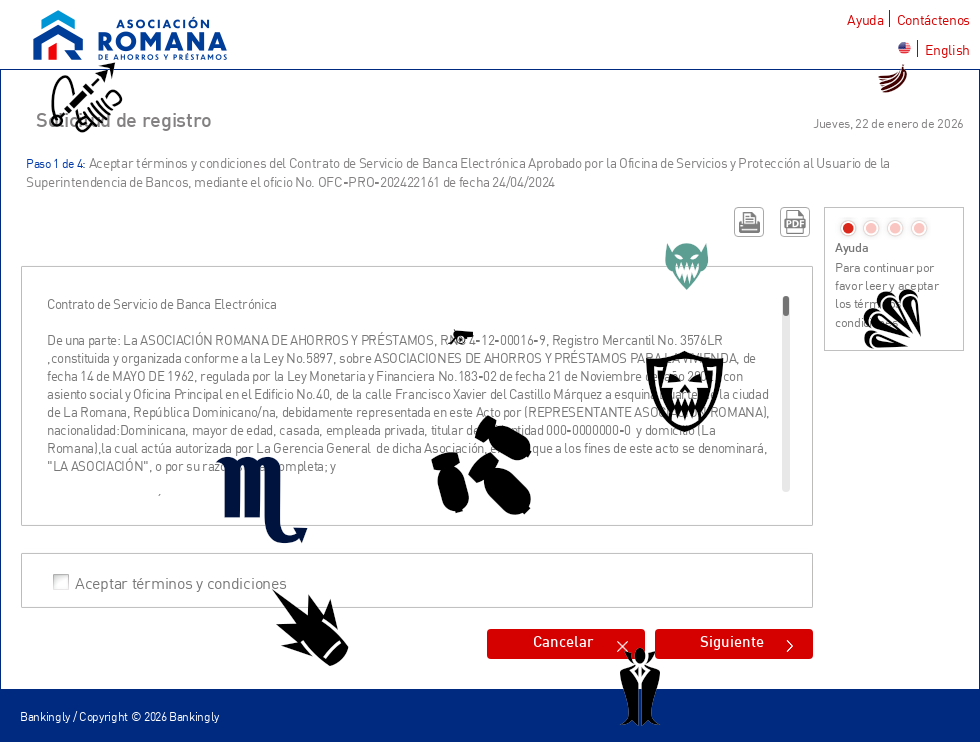 This screenshot has width=980, height=742. What do you see at coordinates (640, 686) in the screenshot?
I see `select vampire character or costume` at bounding box center [640, 686].